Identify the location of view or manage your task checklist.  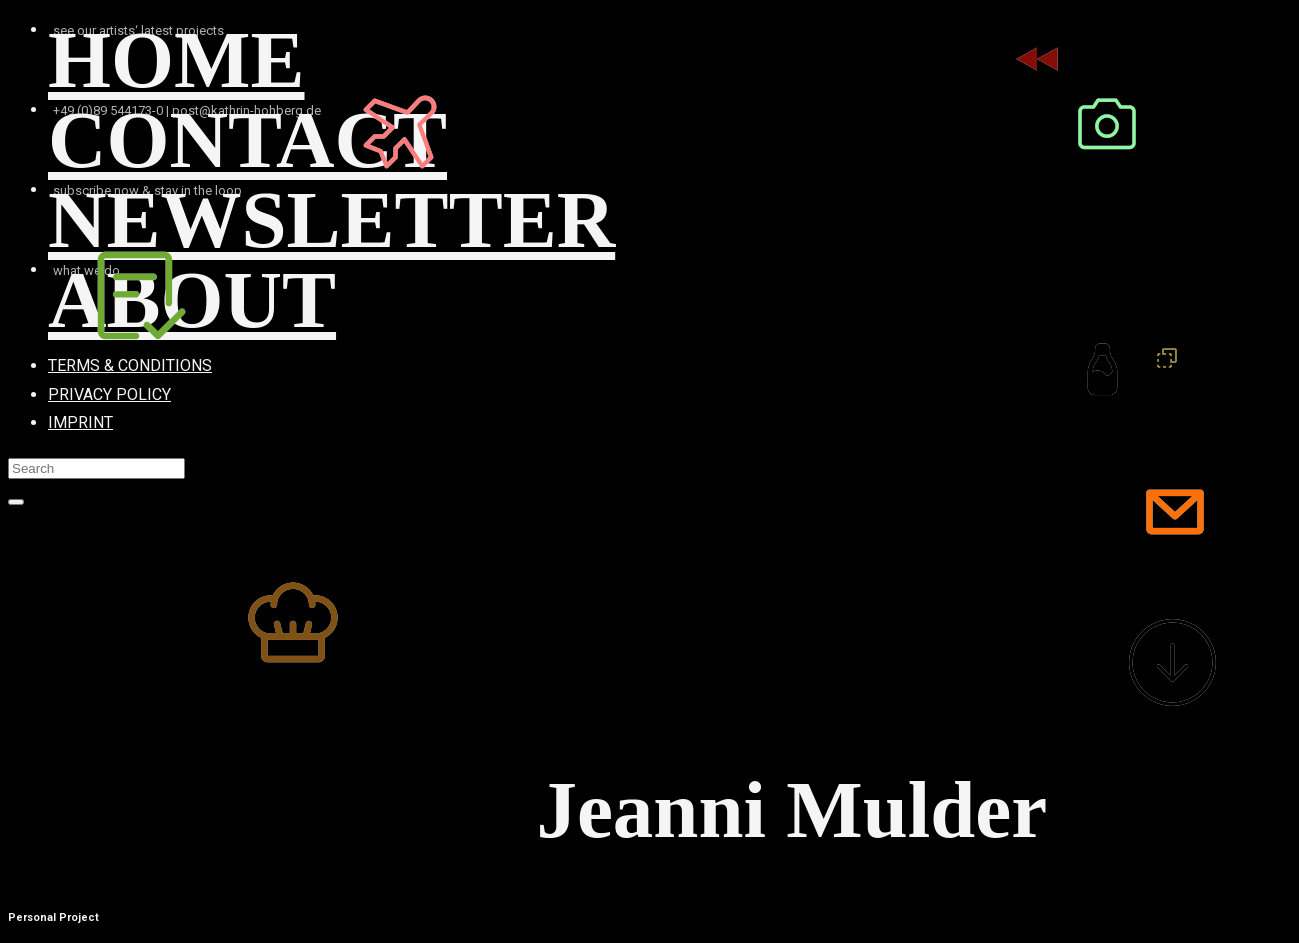
(141, 295).